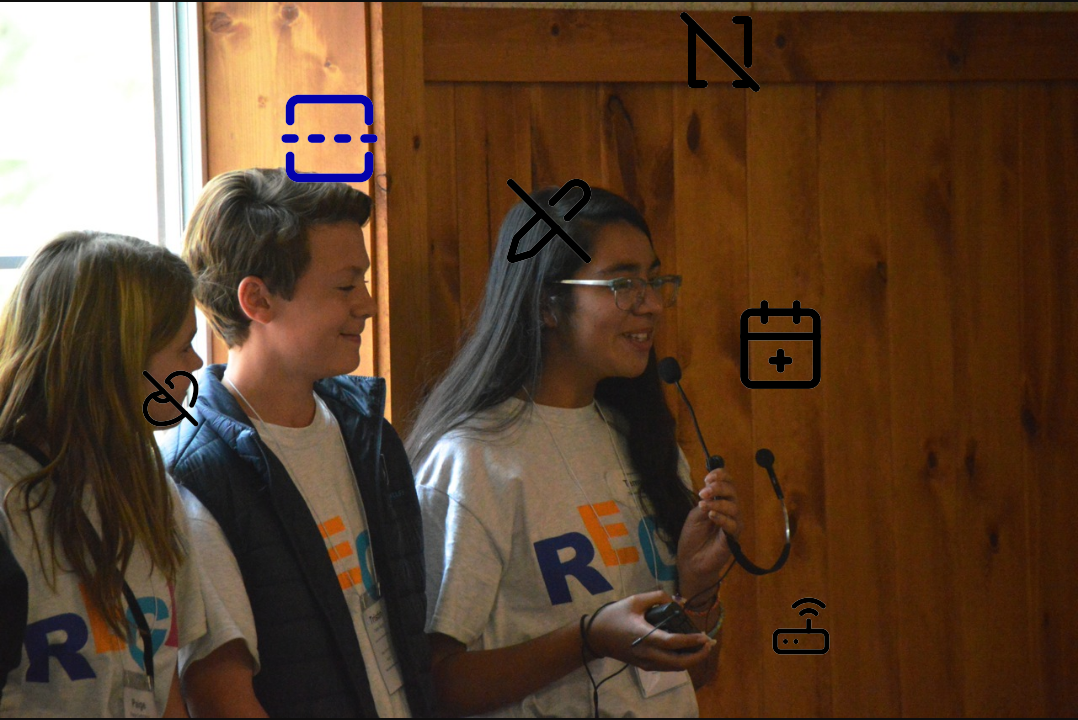 This screenshot has height=720, width=1078. What do you see at coordinates (329, 138) in the screenshot?
I see `flip image vertically` at bounding box center [329, 138].